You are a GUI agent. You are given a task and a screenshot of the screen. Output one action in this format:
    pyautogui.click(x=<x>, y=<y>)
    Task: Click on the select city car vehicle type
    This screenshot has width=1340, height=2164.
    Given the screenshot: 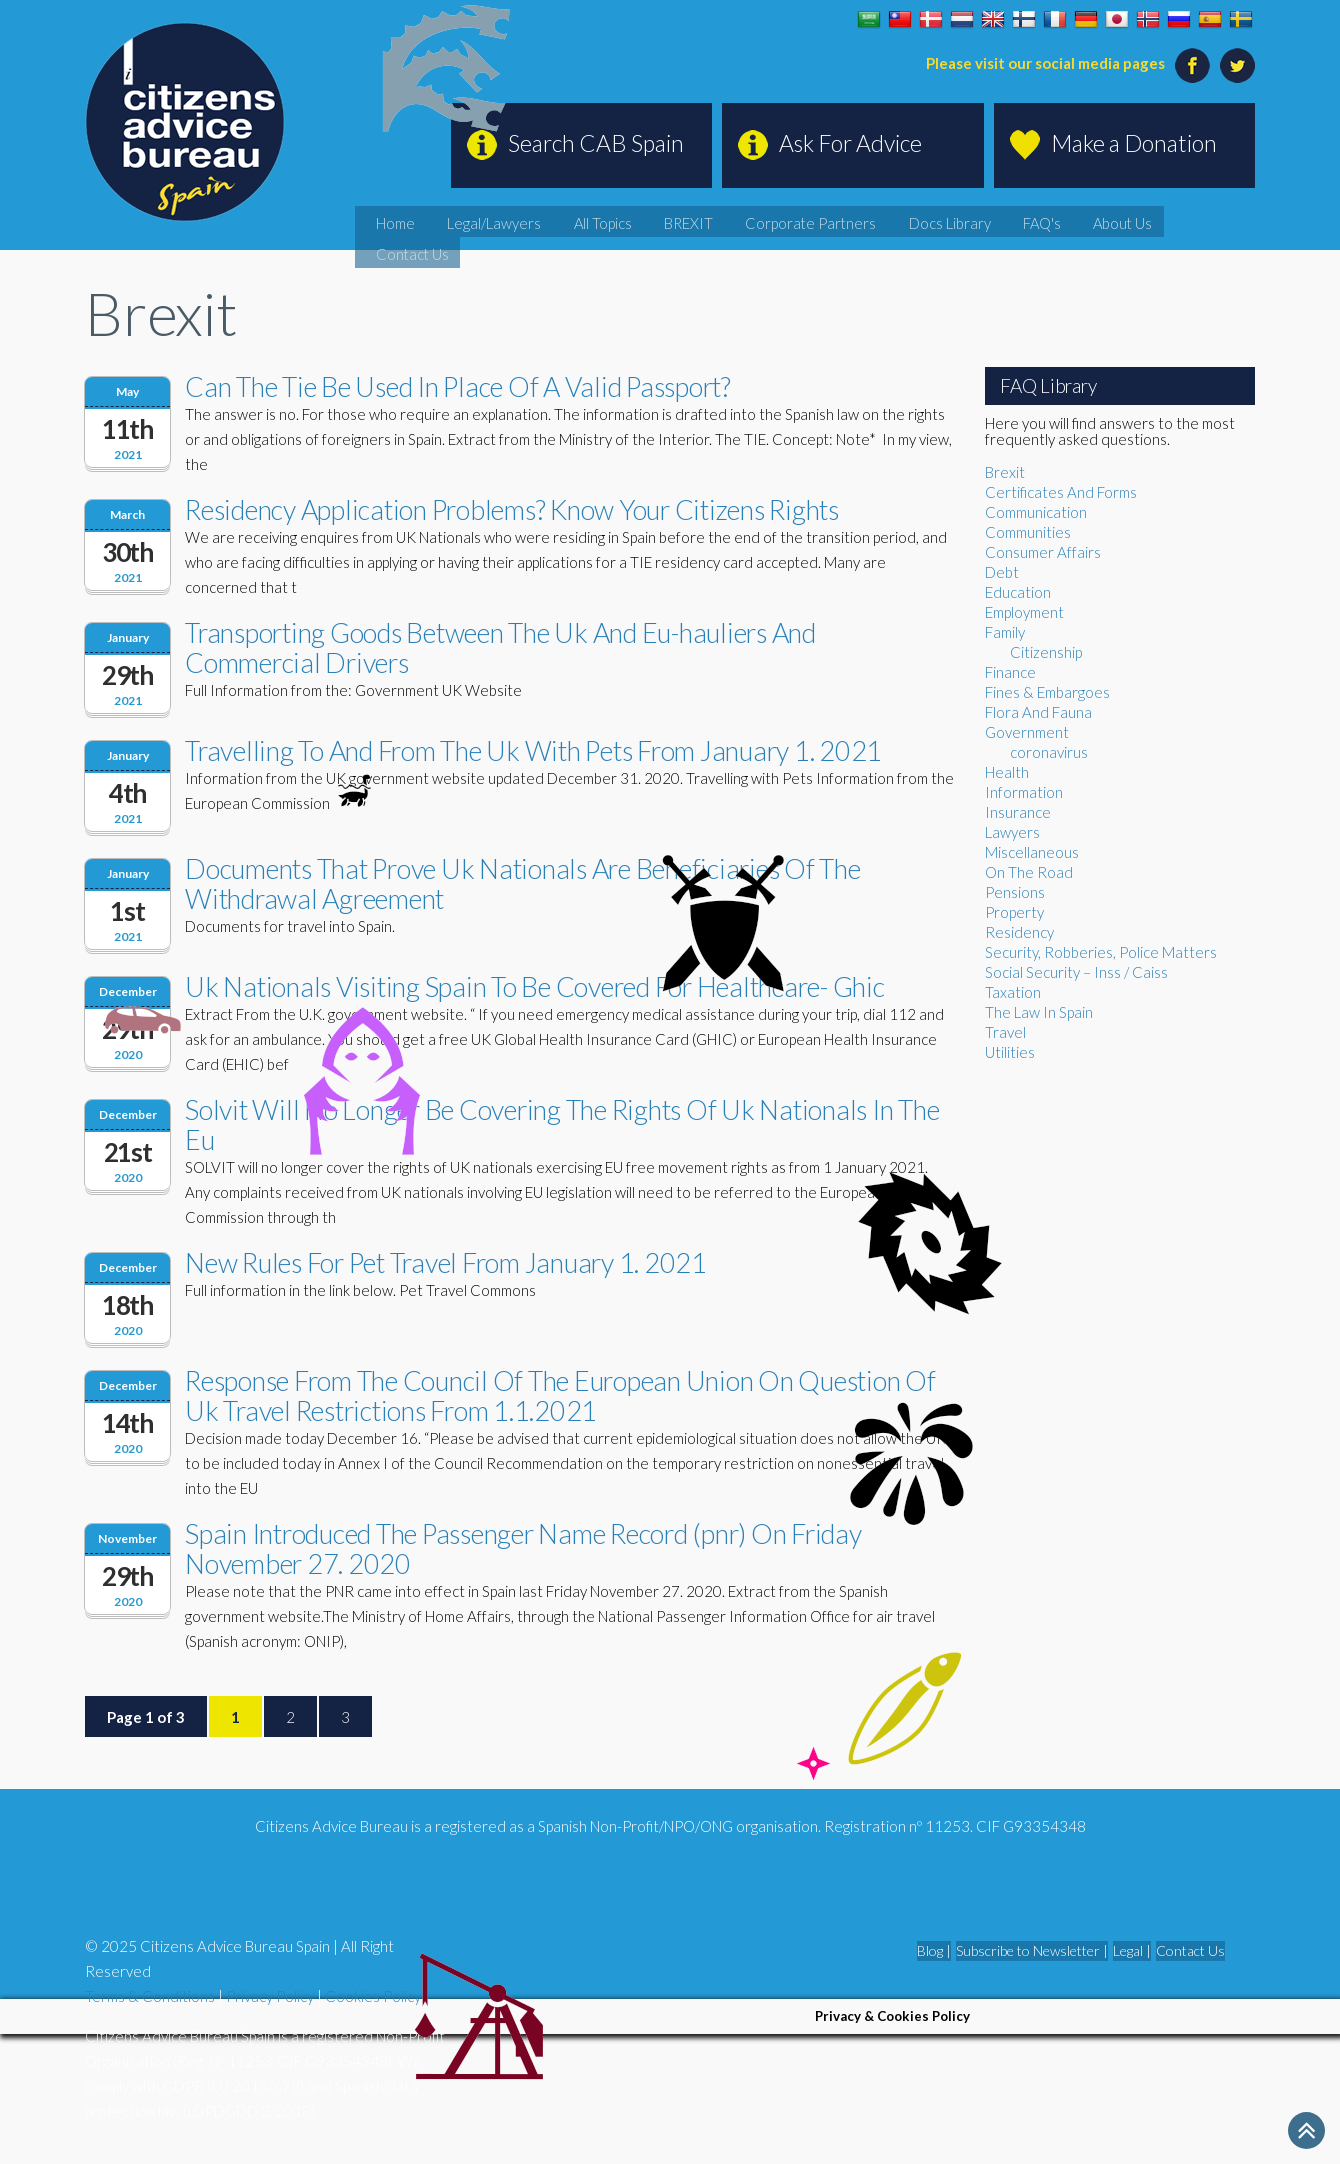 What is the action you would take?
    pyautogui.click(x=143, y=1020)
    